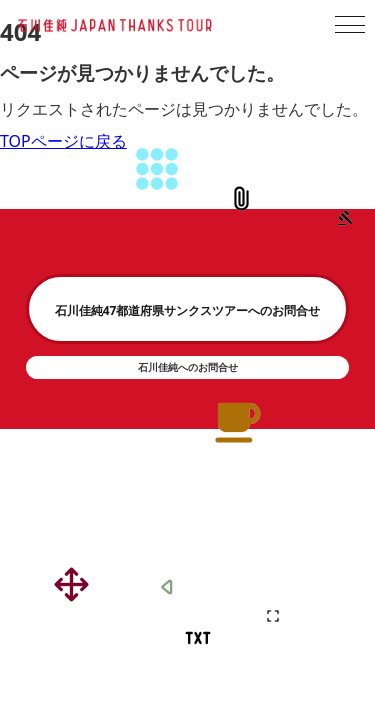  Describe the element at coordinates (345, 217) in the screenshot. I see `access legal or terms of service information` at that location.